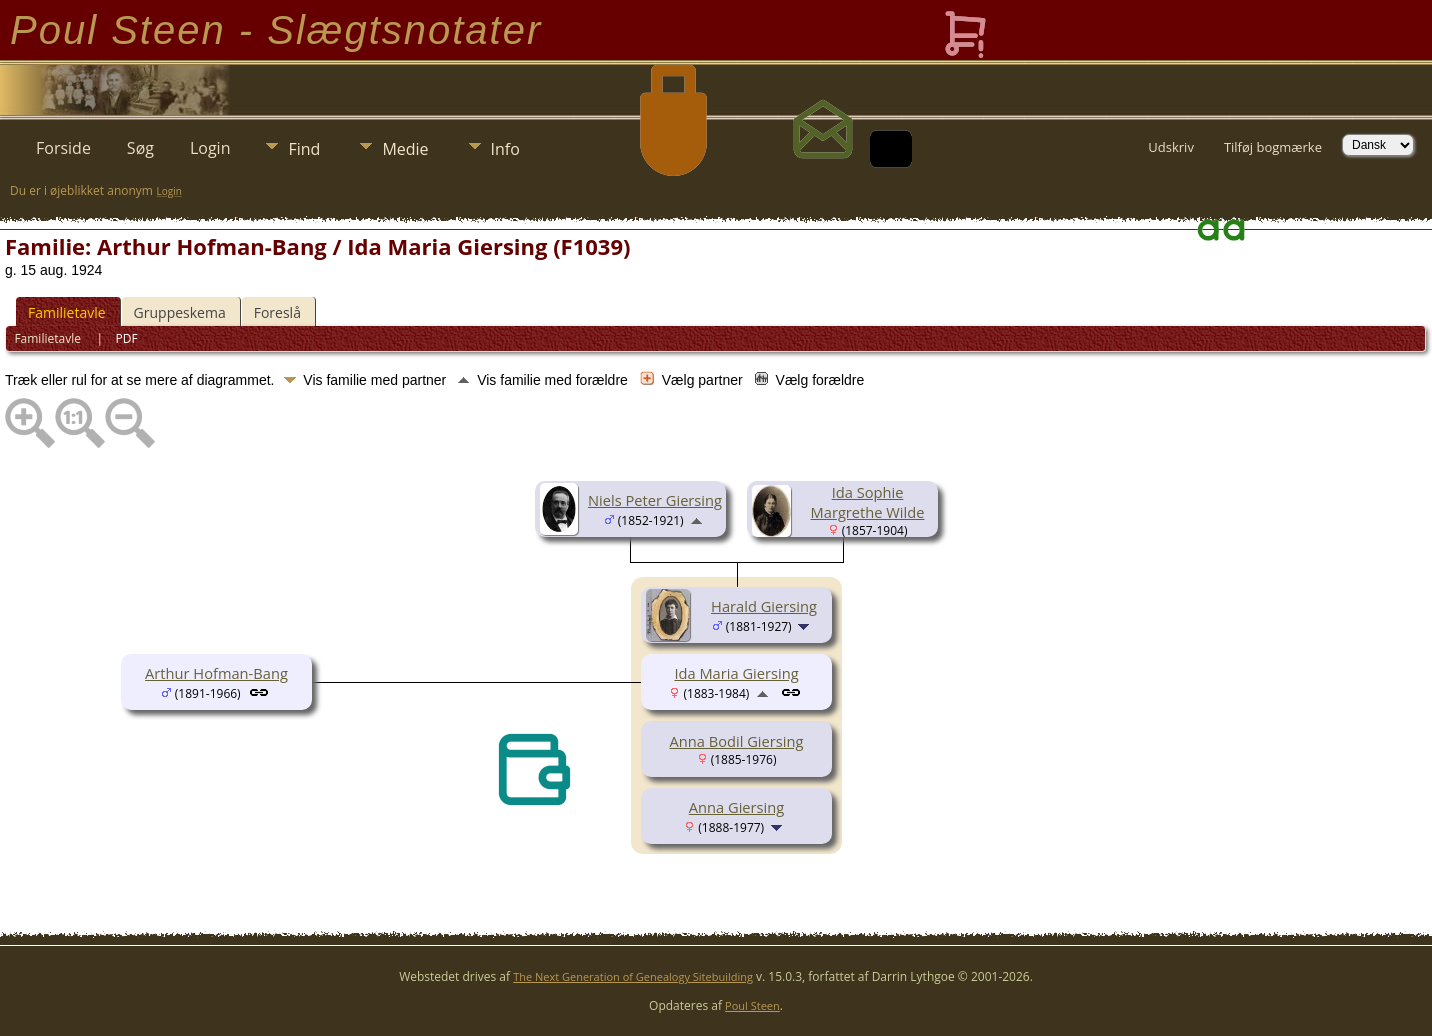 This screenshot has width=1432, height=1036. I want to click on switch text to lowercase, so click(1221, 222).